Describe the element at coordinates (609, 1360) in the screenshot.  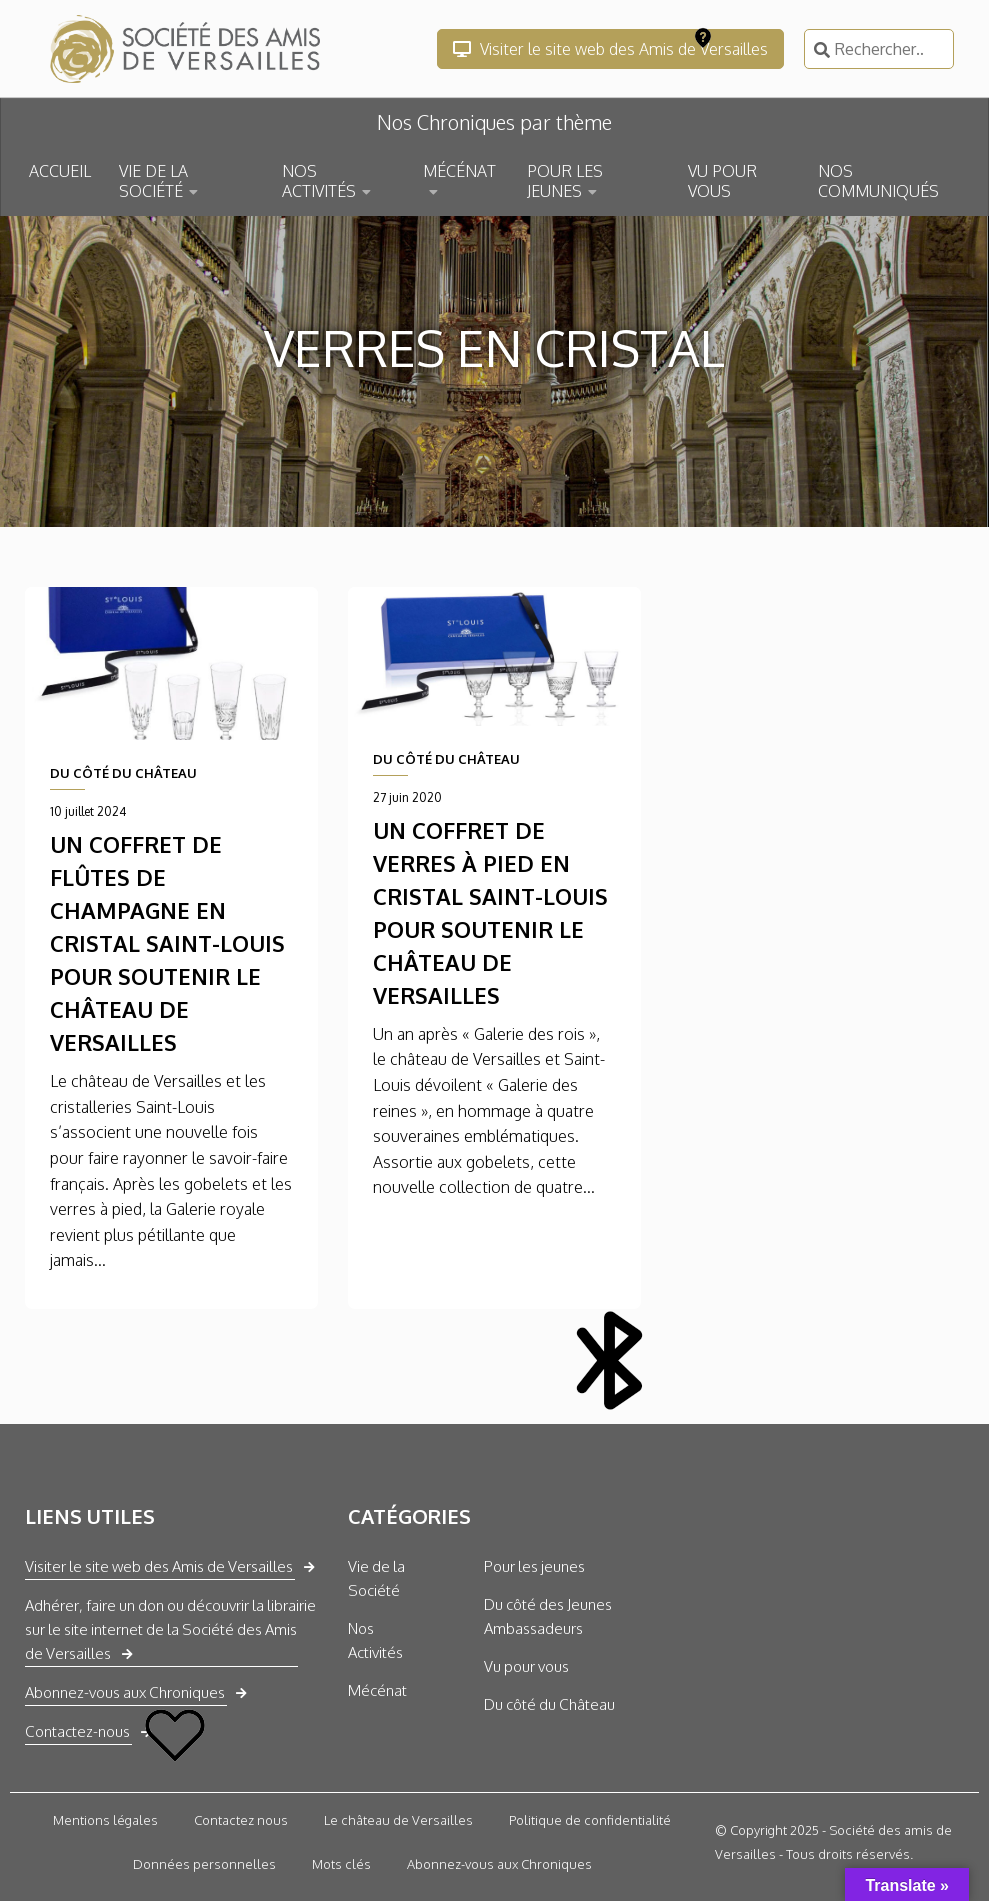
I see `toggle bluetooth connectivity on or off` at that location.